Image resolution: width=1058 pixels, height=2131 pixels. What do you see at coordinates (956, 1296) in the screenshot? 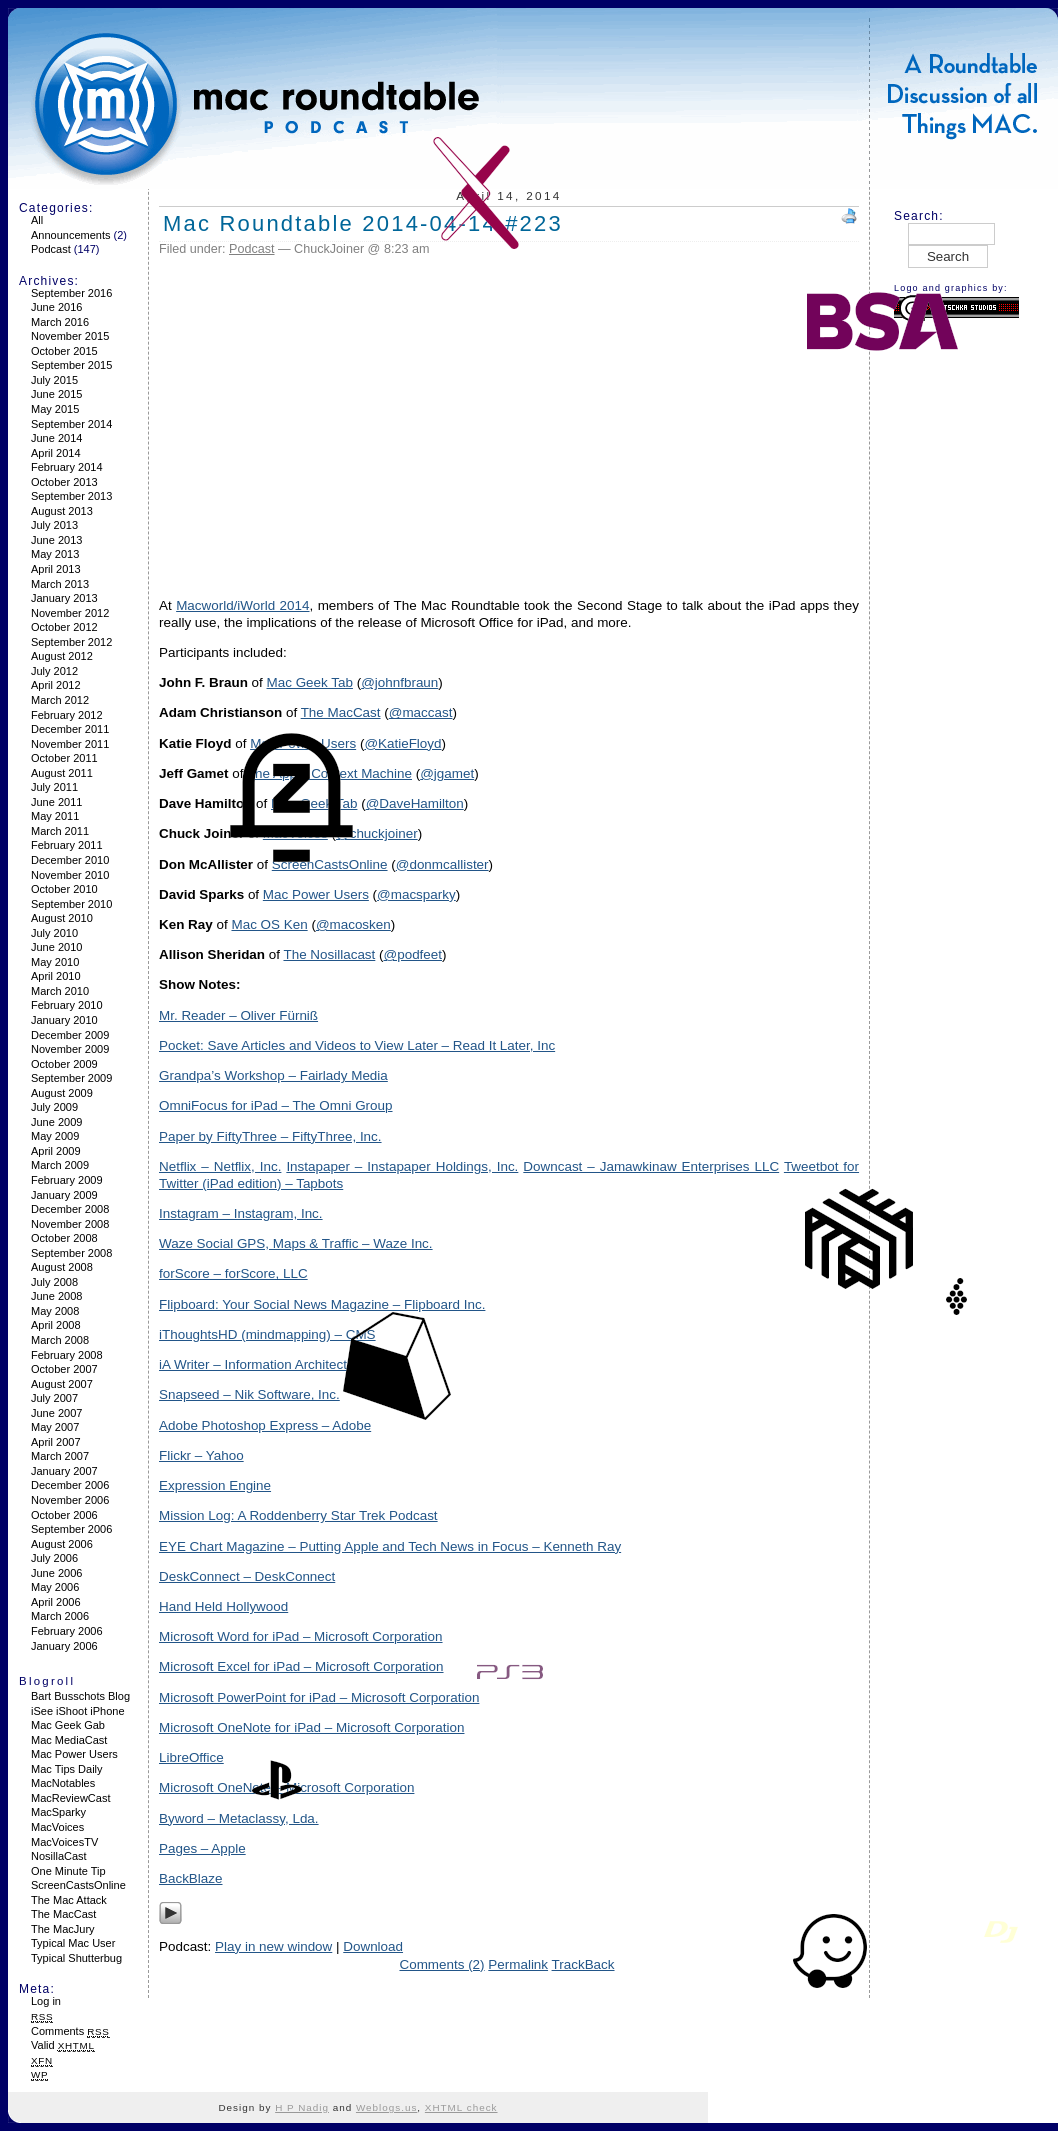
I see `open the Vivino wine app` at bounding box center [956, 1296].